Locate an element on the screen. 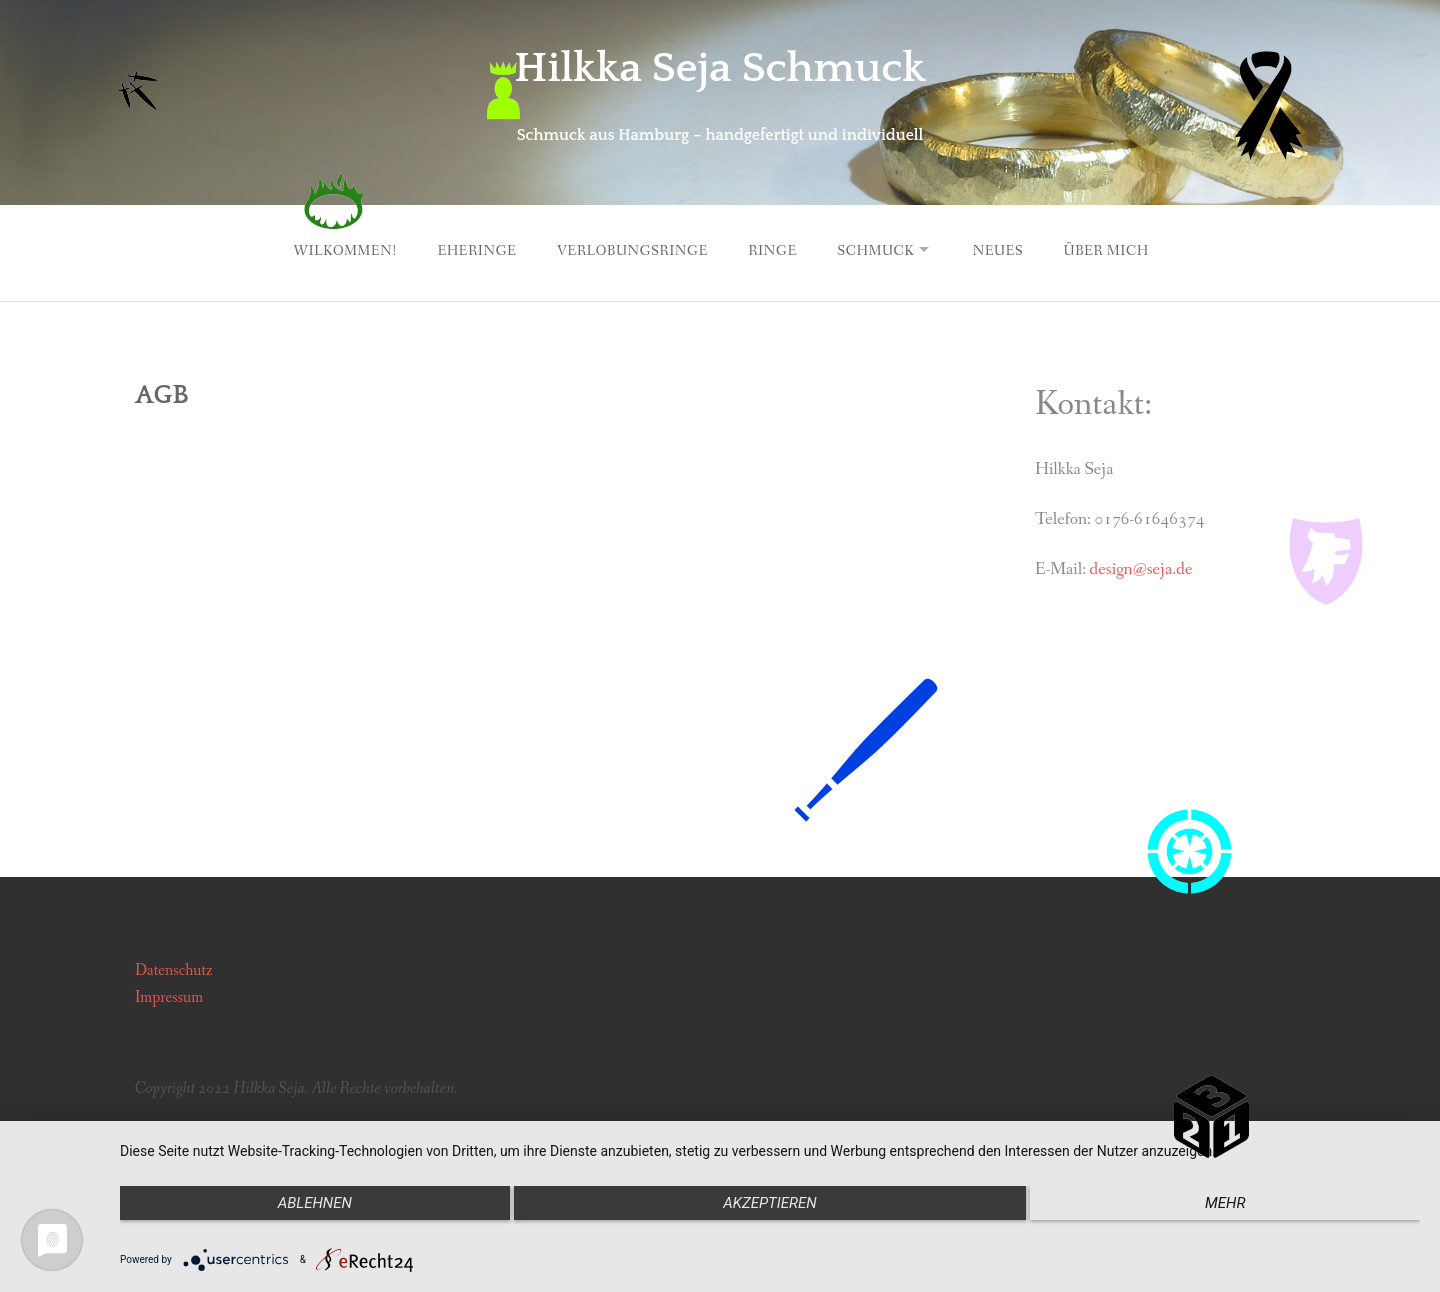  activate fire shield or protective ability is located at coordinates (333, 201).